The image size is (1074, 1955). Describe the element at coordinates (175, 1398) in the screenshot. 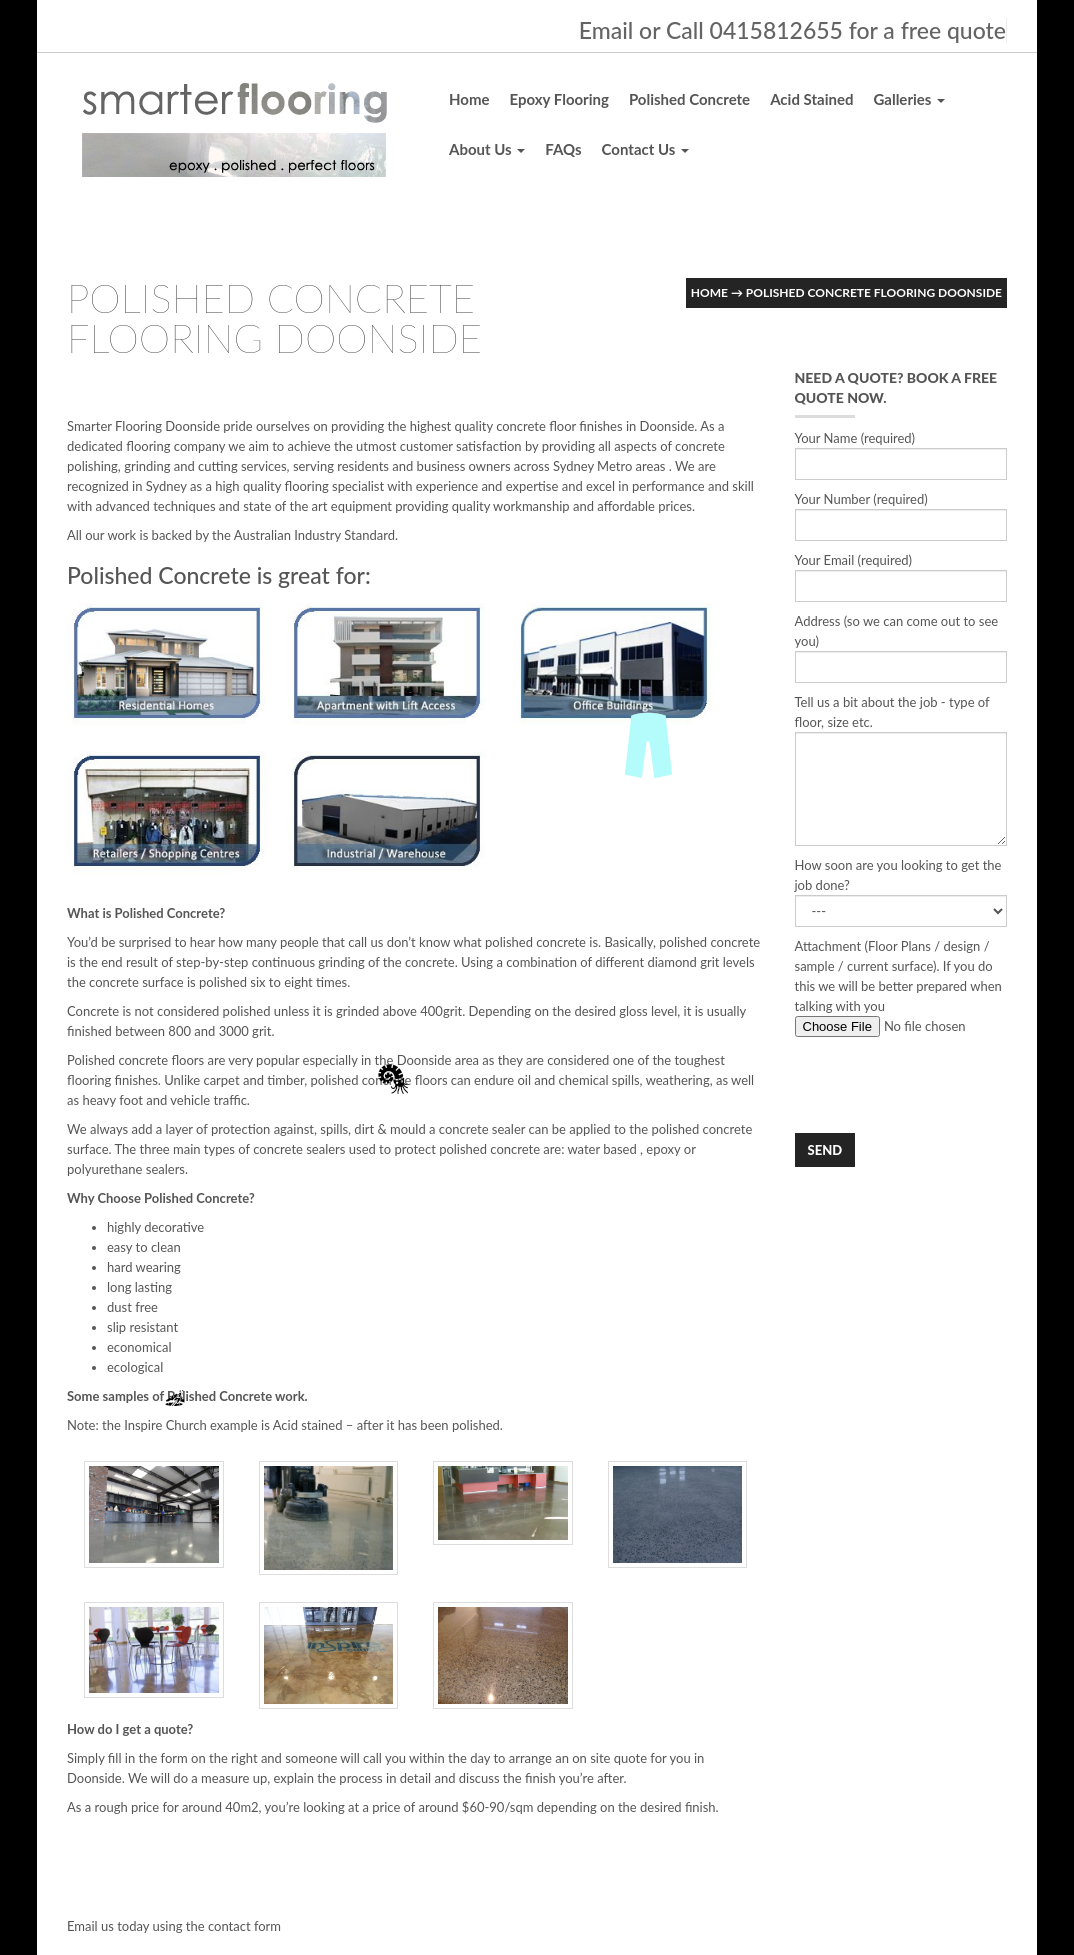

I see `dig or excavate in a game` at that location.